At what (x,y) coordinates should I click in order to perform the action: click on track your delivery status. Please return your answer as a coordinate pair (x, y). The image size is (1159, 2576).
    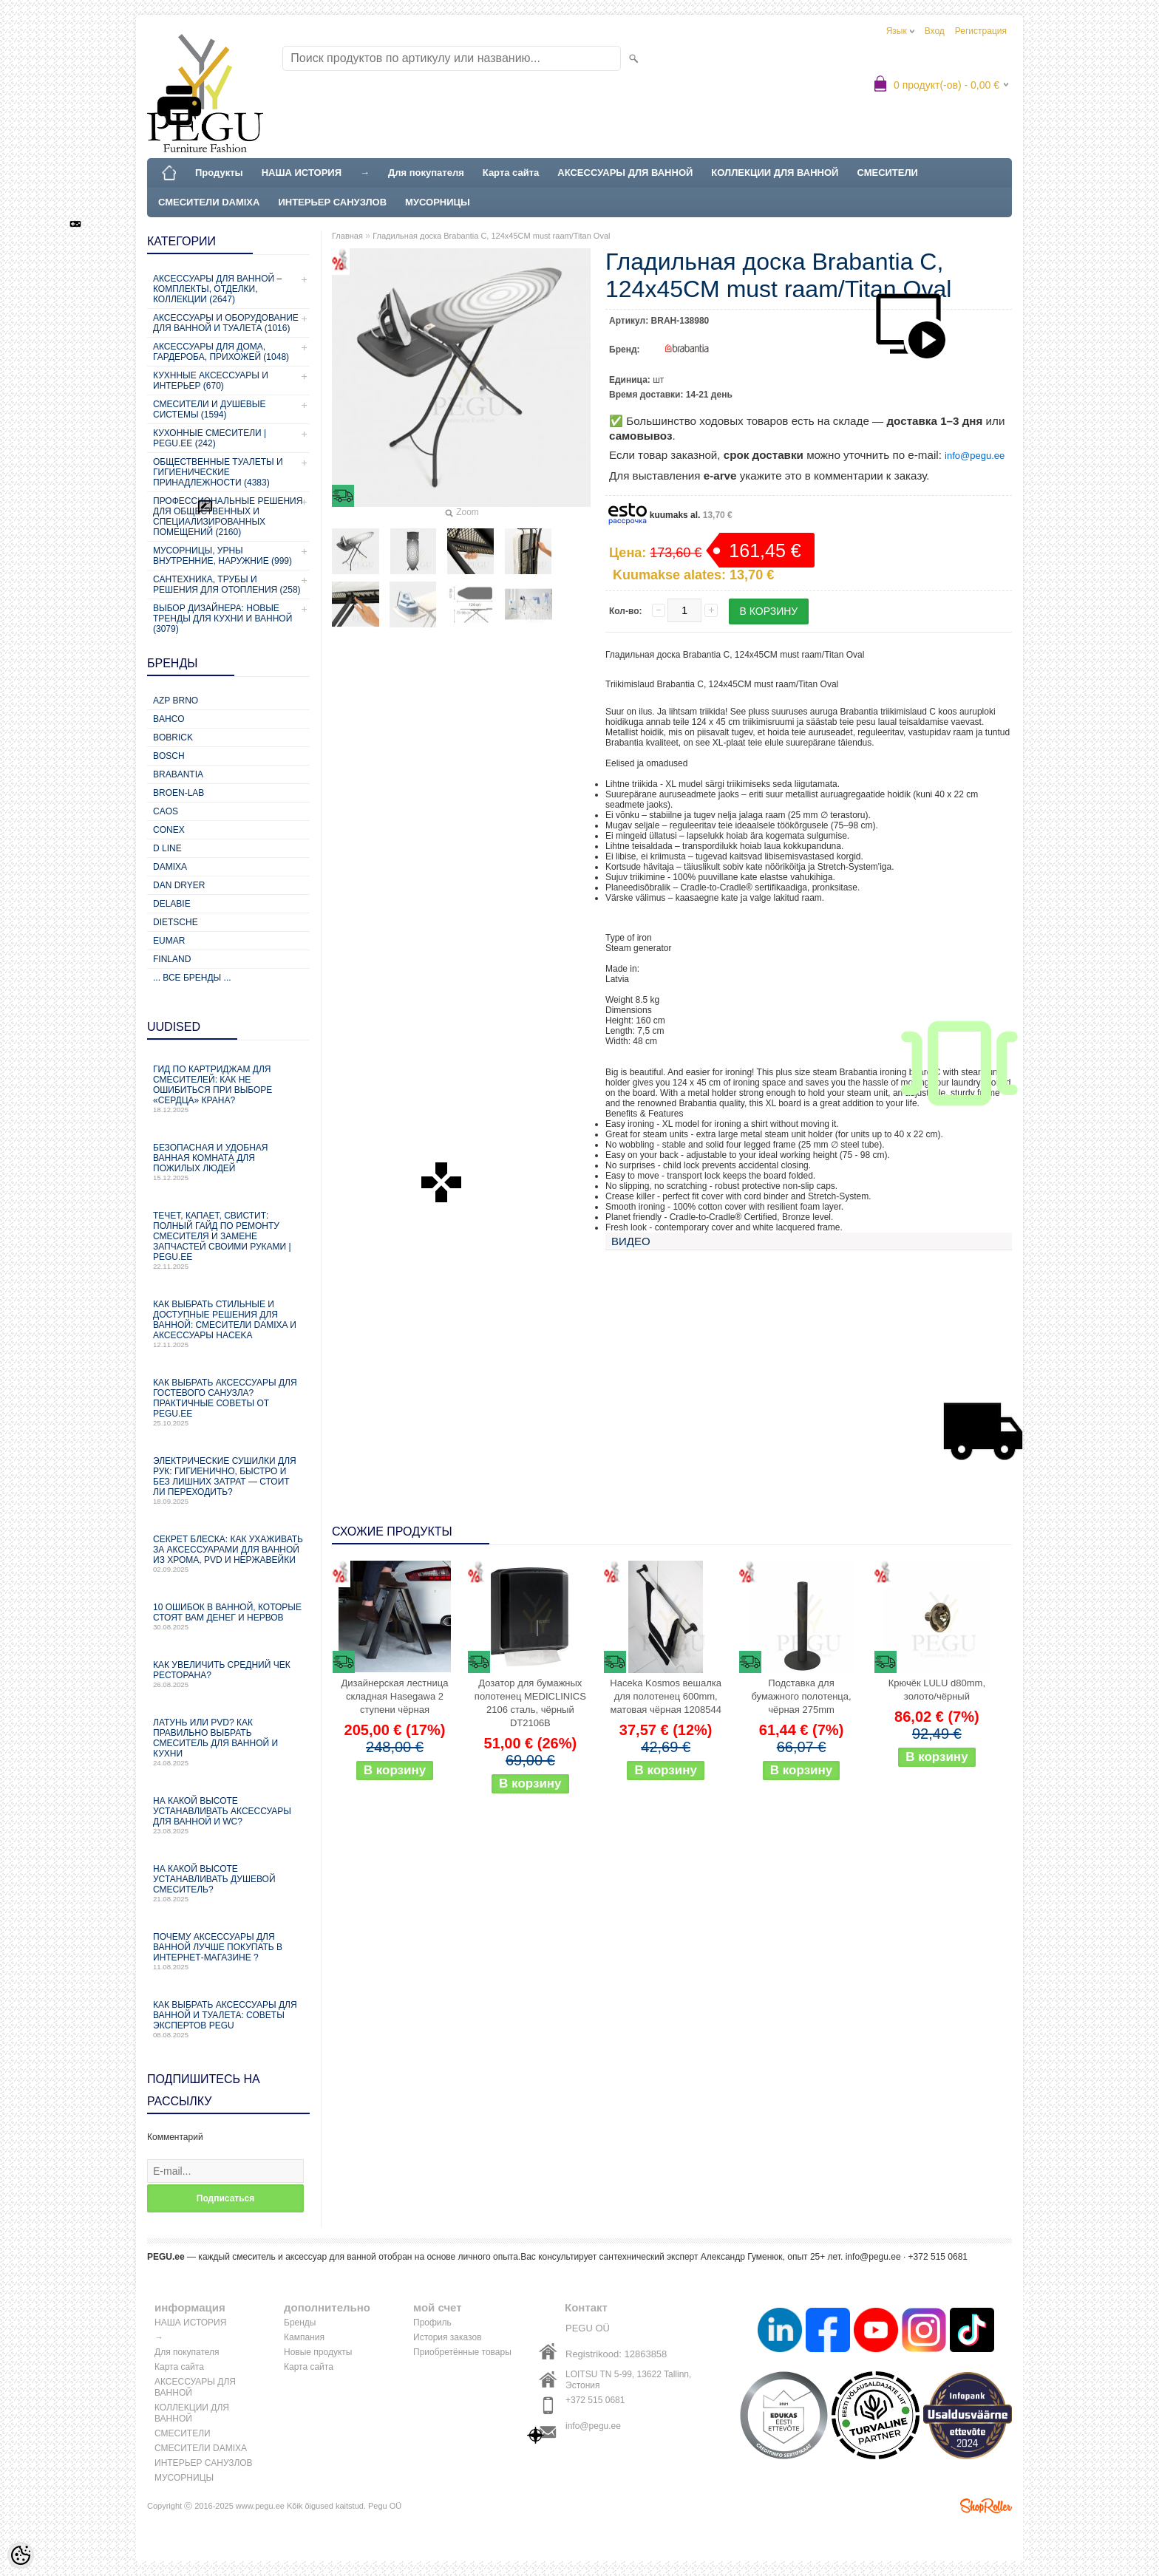
    Looking at the image, I should click on (983, 1431).